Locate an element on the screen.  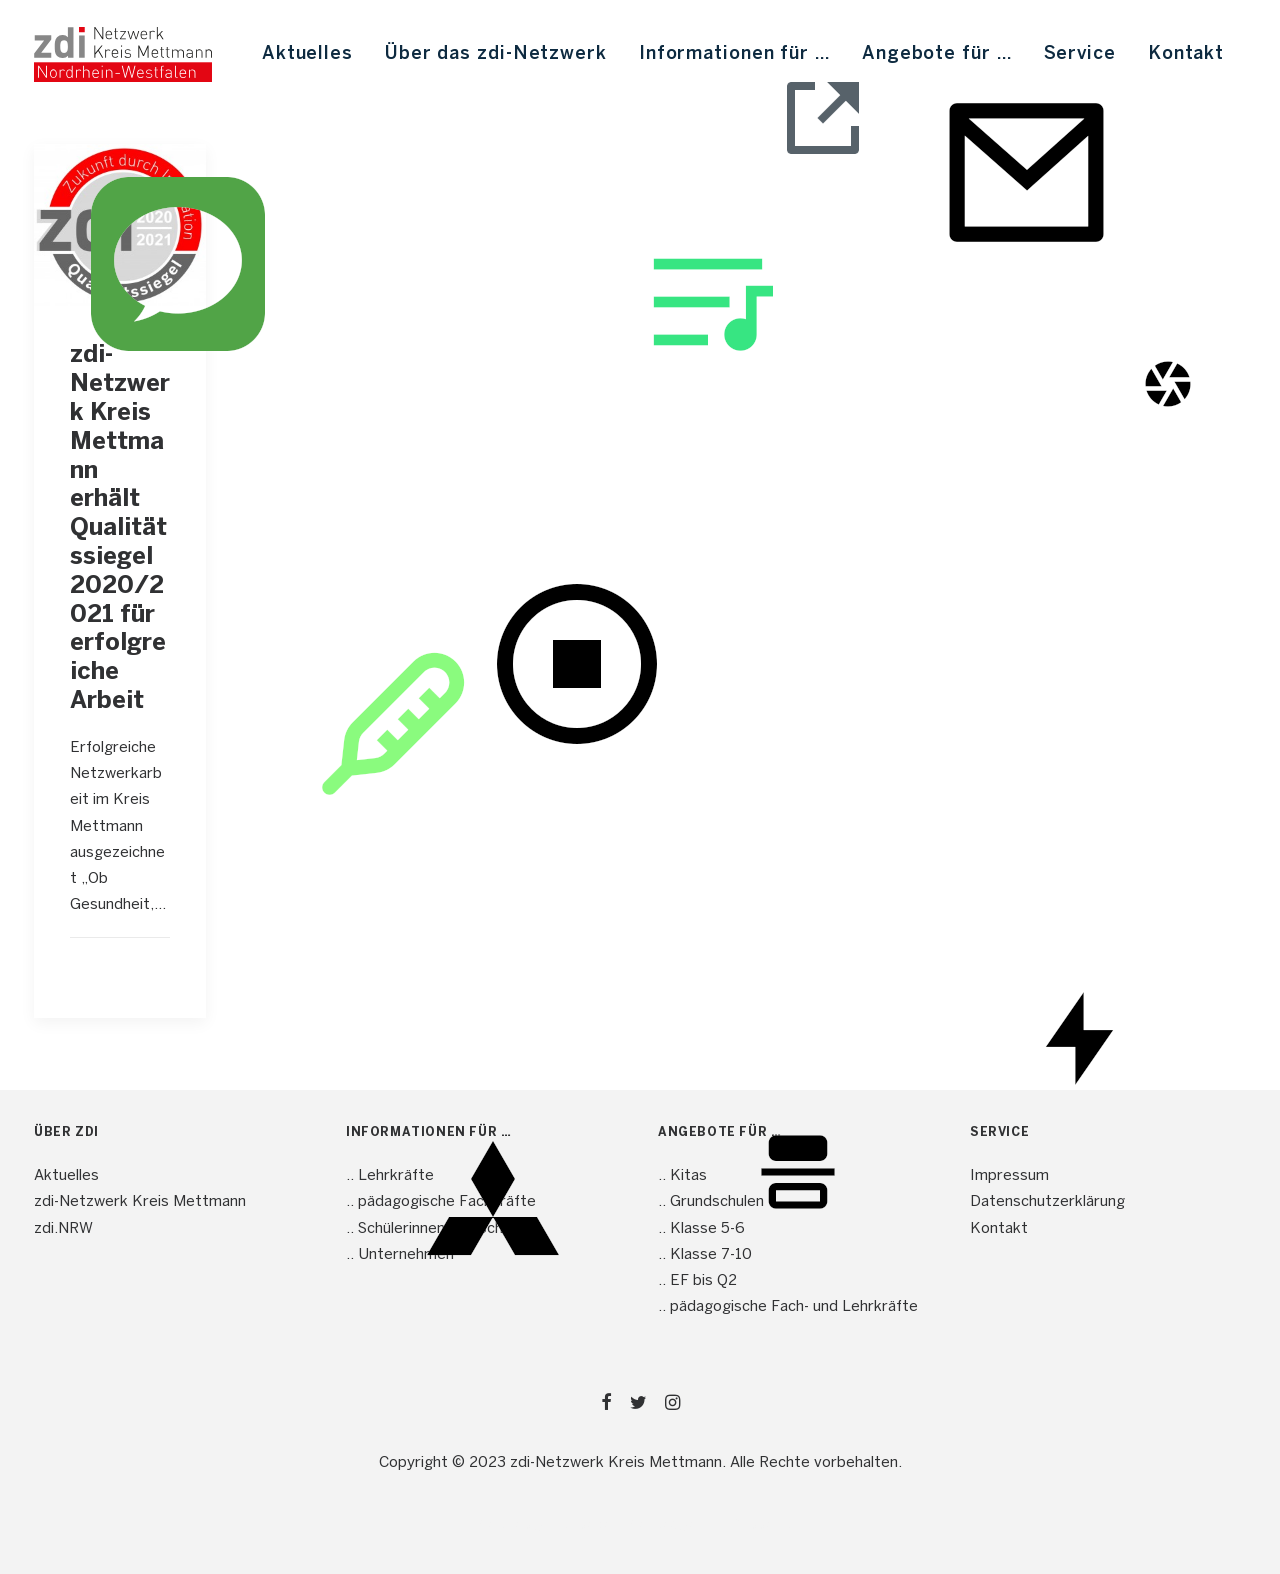
Mitsubishi brand logo is located at coordinates (493, 1198).